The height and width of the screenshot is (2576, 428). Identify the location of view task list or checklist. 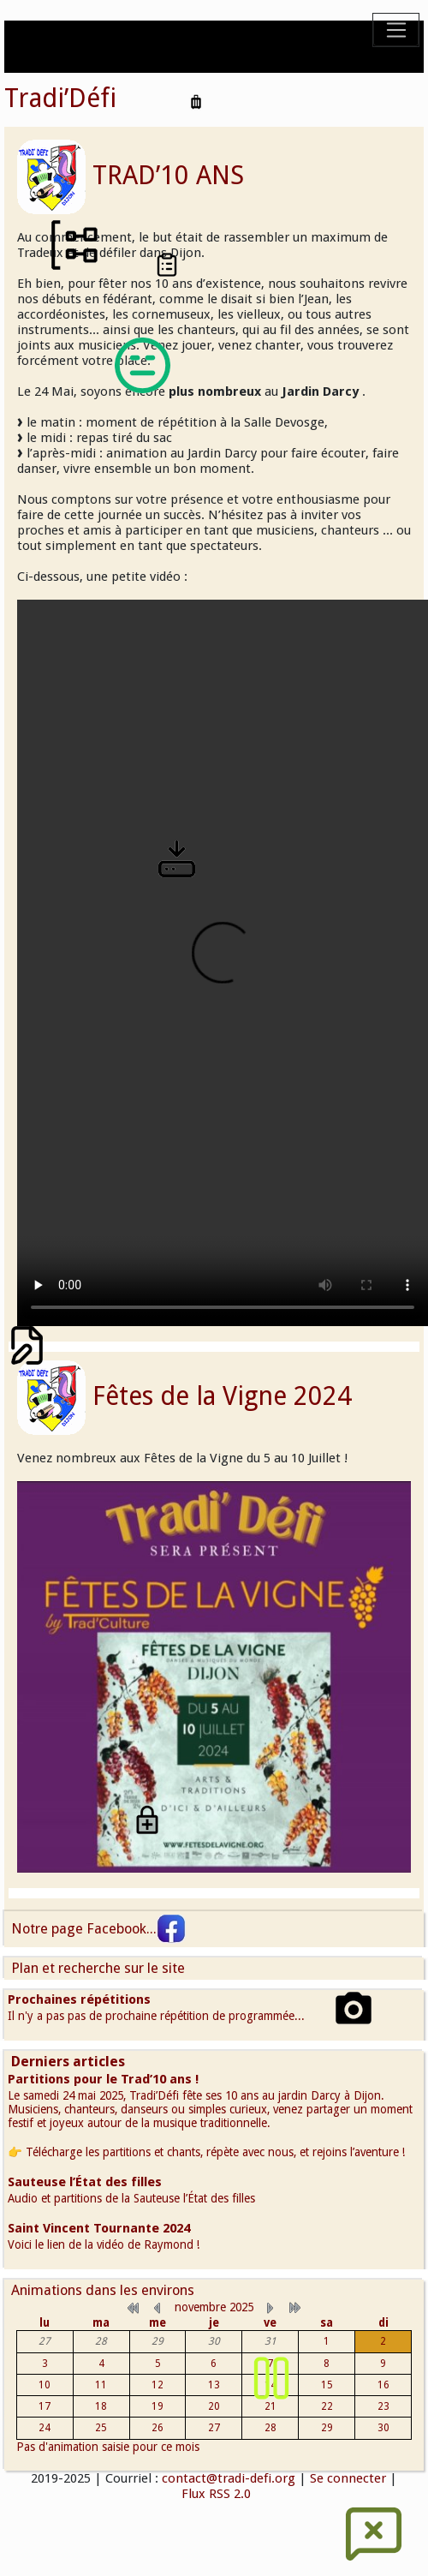
(167, 265).